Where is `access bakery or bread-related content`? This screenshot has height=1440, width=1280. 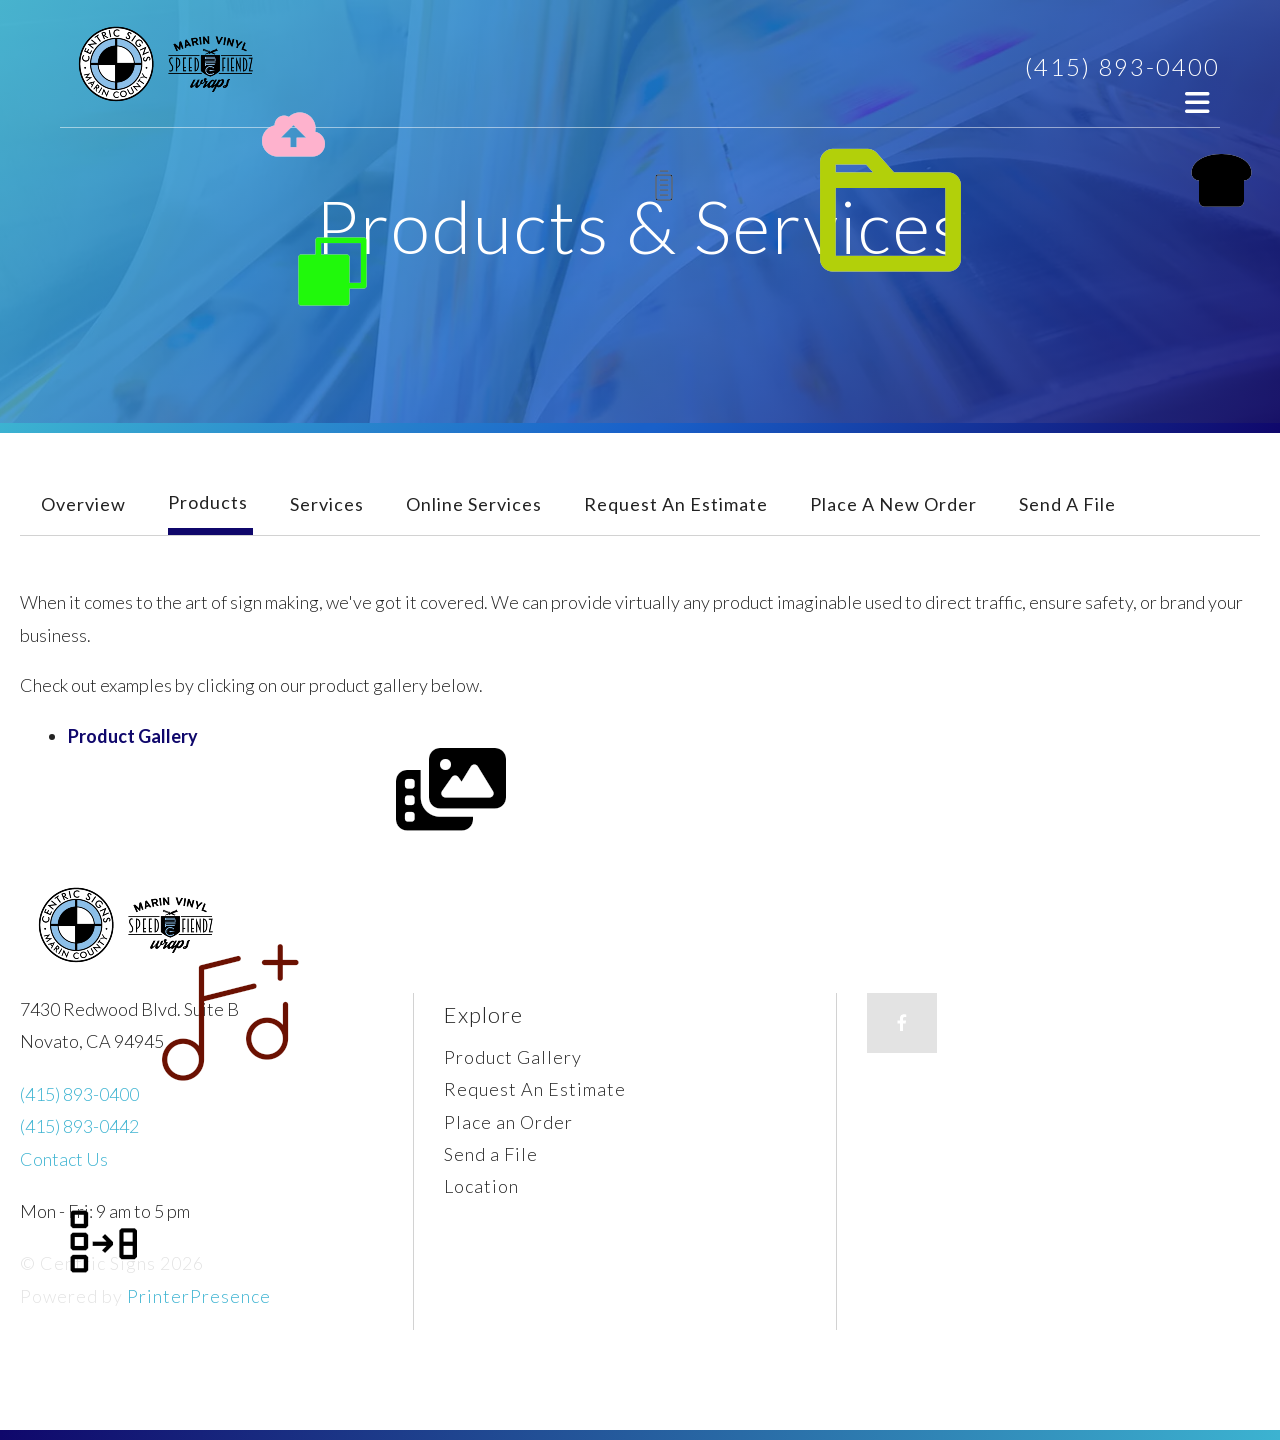
access bakery or bread-related content is located at coordinates (1221, 180).